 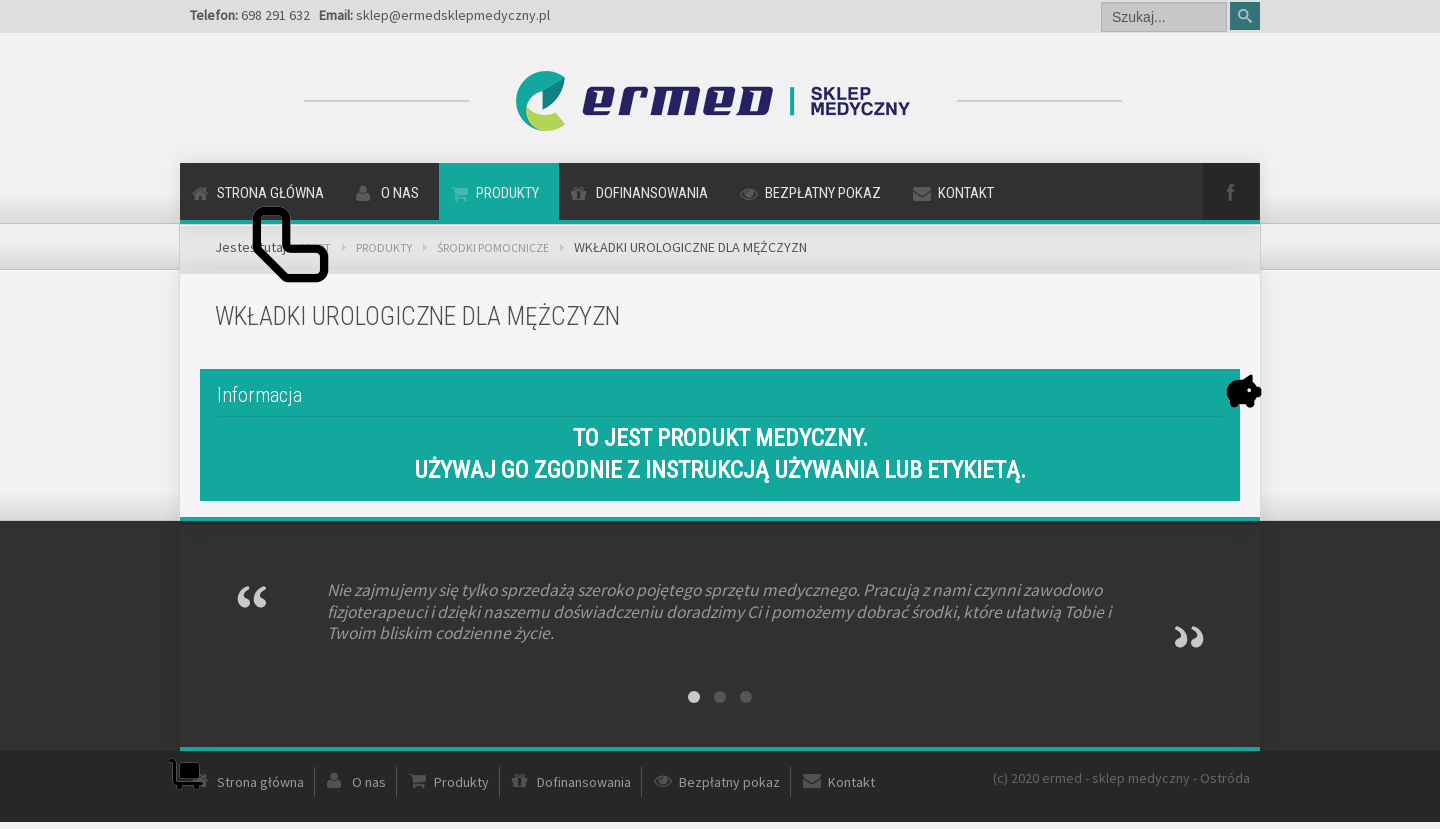 I want to click on access savings or piggy bank feature, so click(x=1244, y=392).